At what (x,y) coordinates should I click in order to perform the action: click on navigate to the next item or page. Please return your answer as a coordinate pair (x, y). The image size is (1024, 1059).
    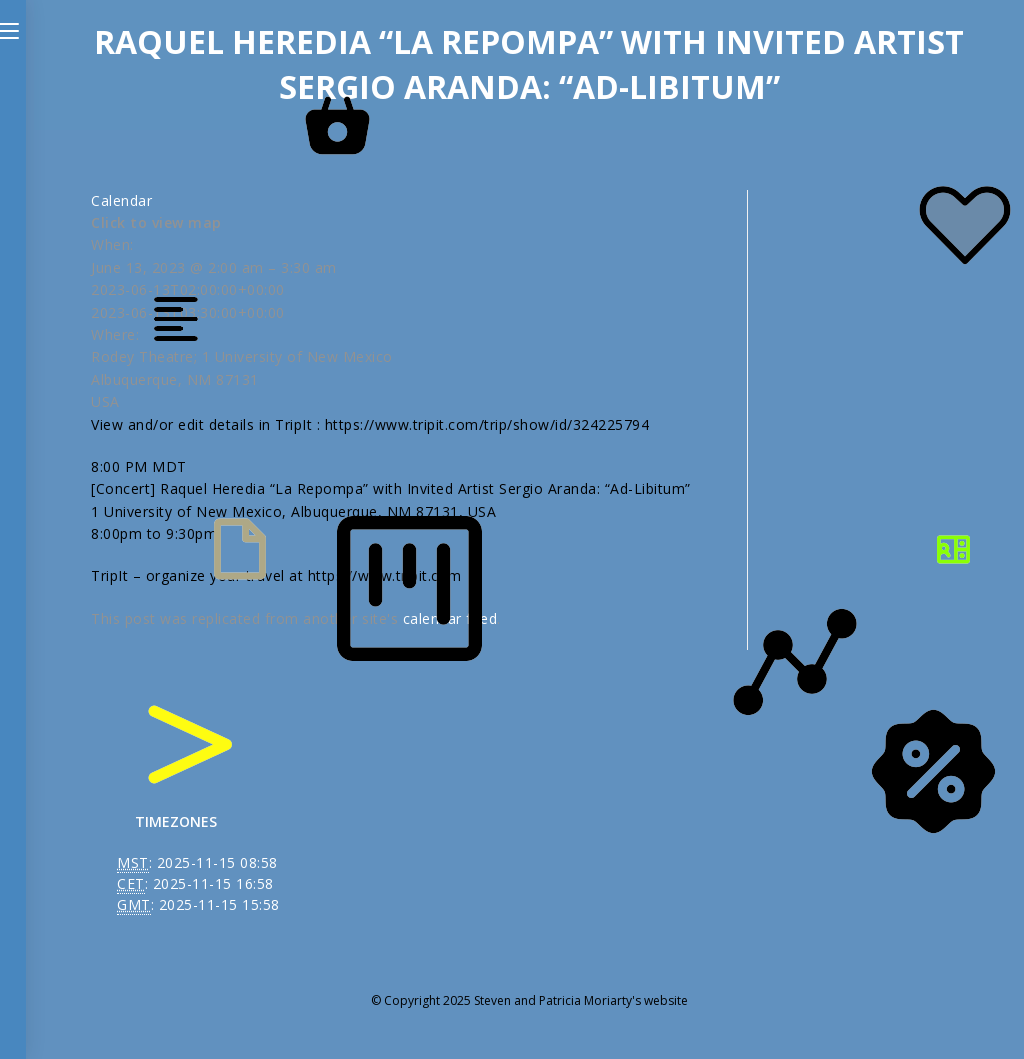
    Looking at the image, I should click on (187, 744).